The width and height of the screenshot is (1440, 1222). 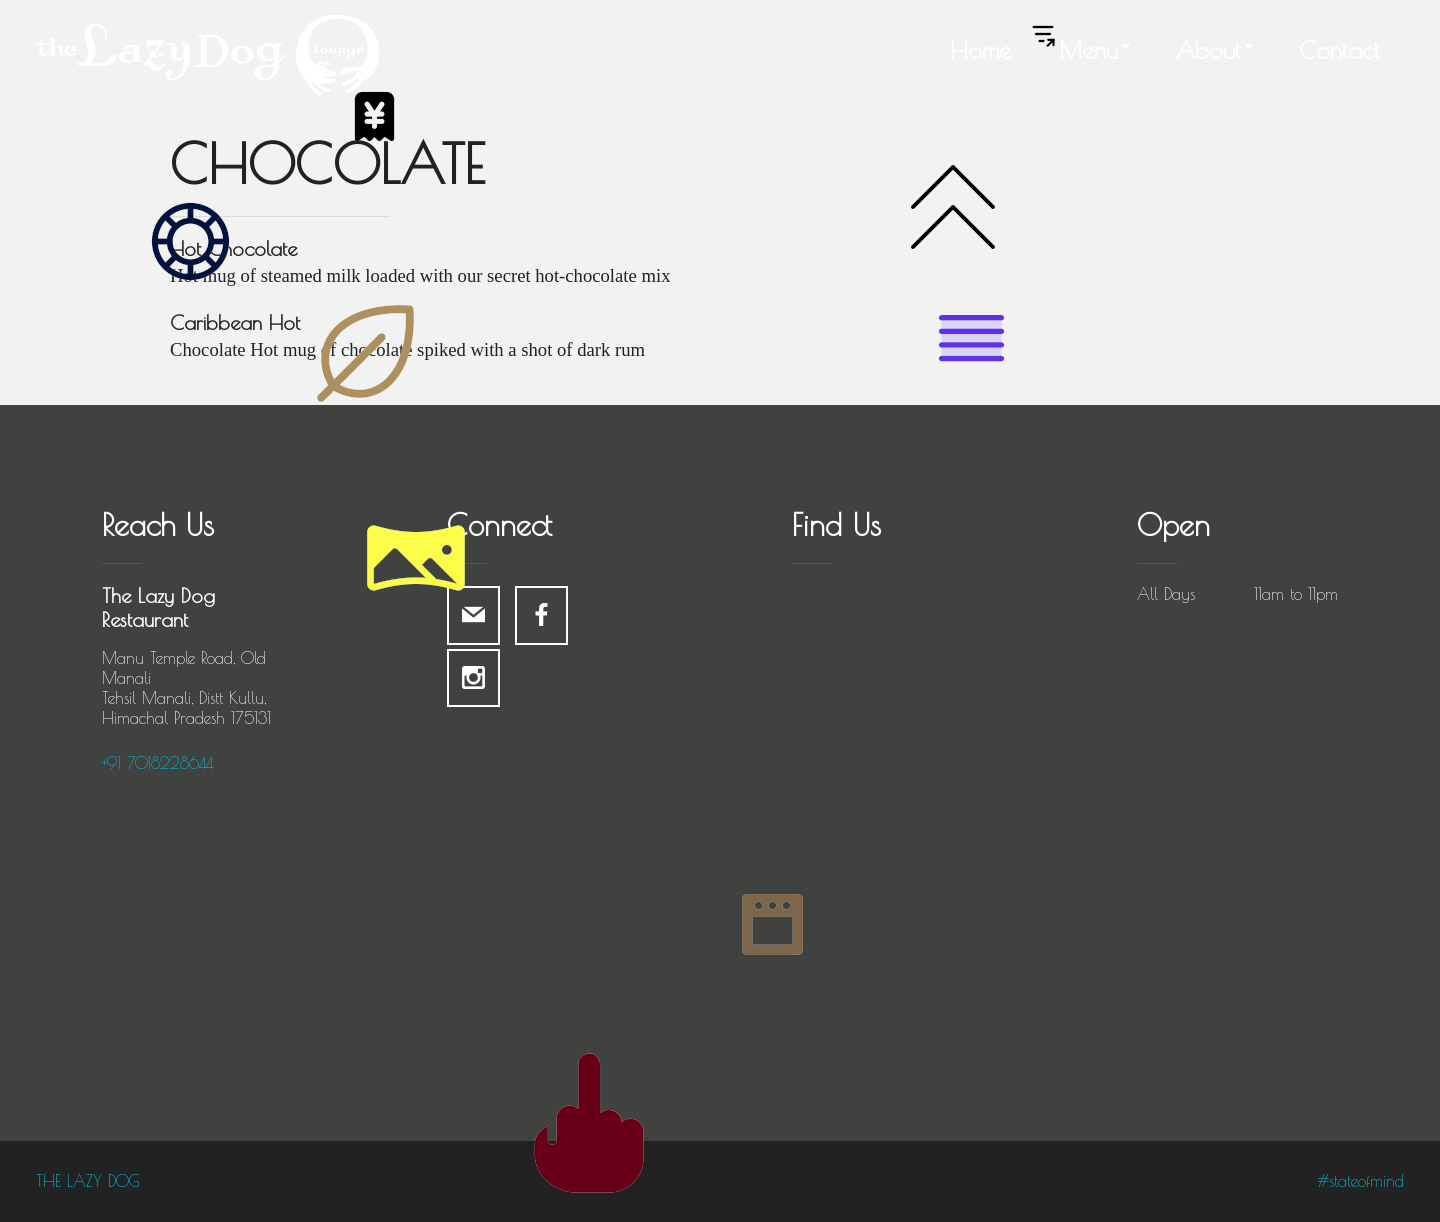 What do you see at coordinates (416, 558) in the screenshot?
I see `view panorama or wide-angle photos` at bounding box center [416, 558].